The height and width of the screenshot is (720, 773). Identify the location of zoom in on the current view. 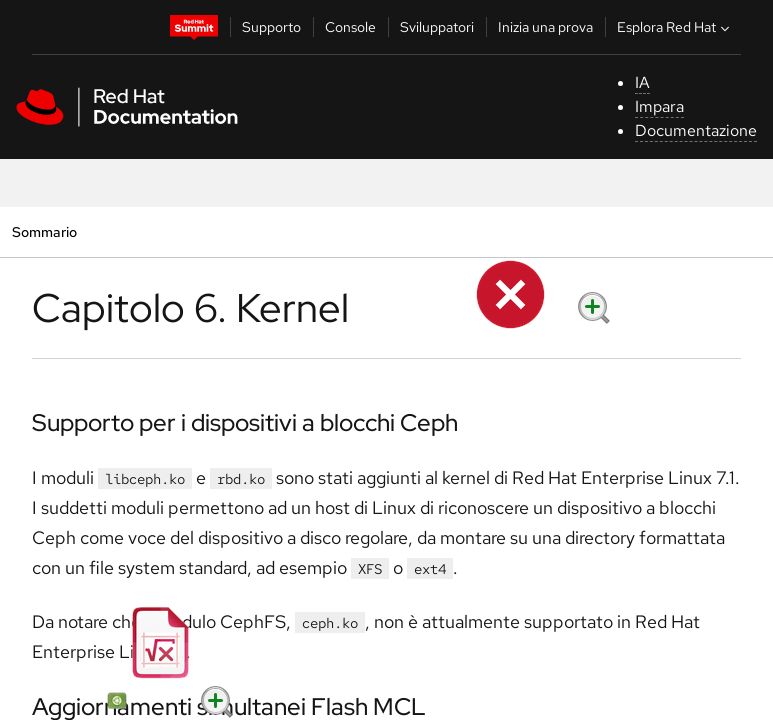
(217, 702).